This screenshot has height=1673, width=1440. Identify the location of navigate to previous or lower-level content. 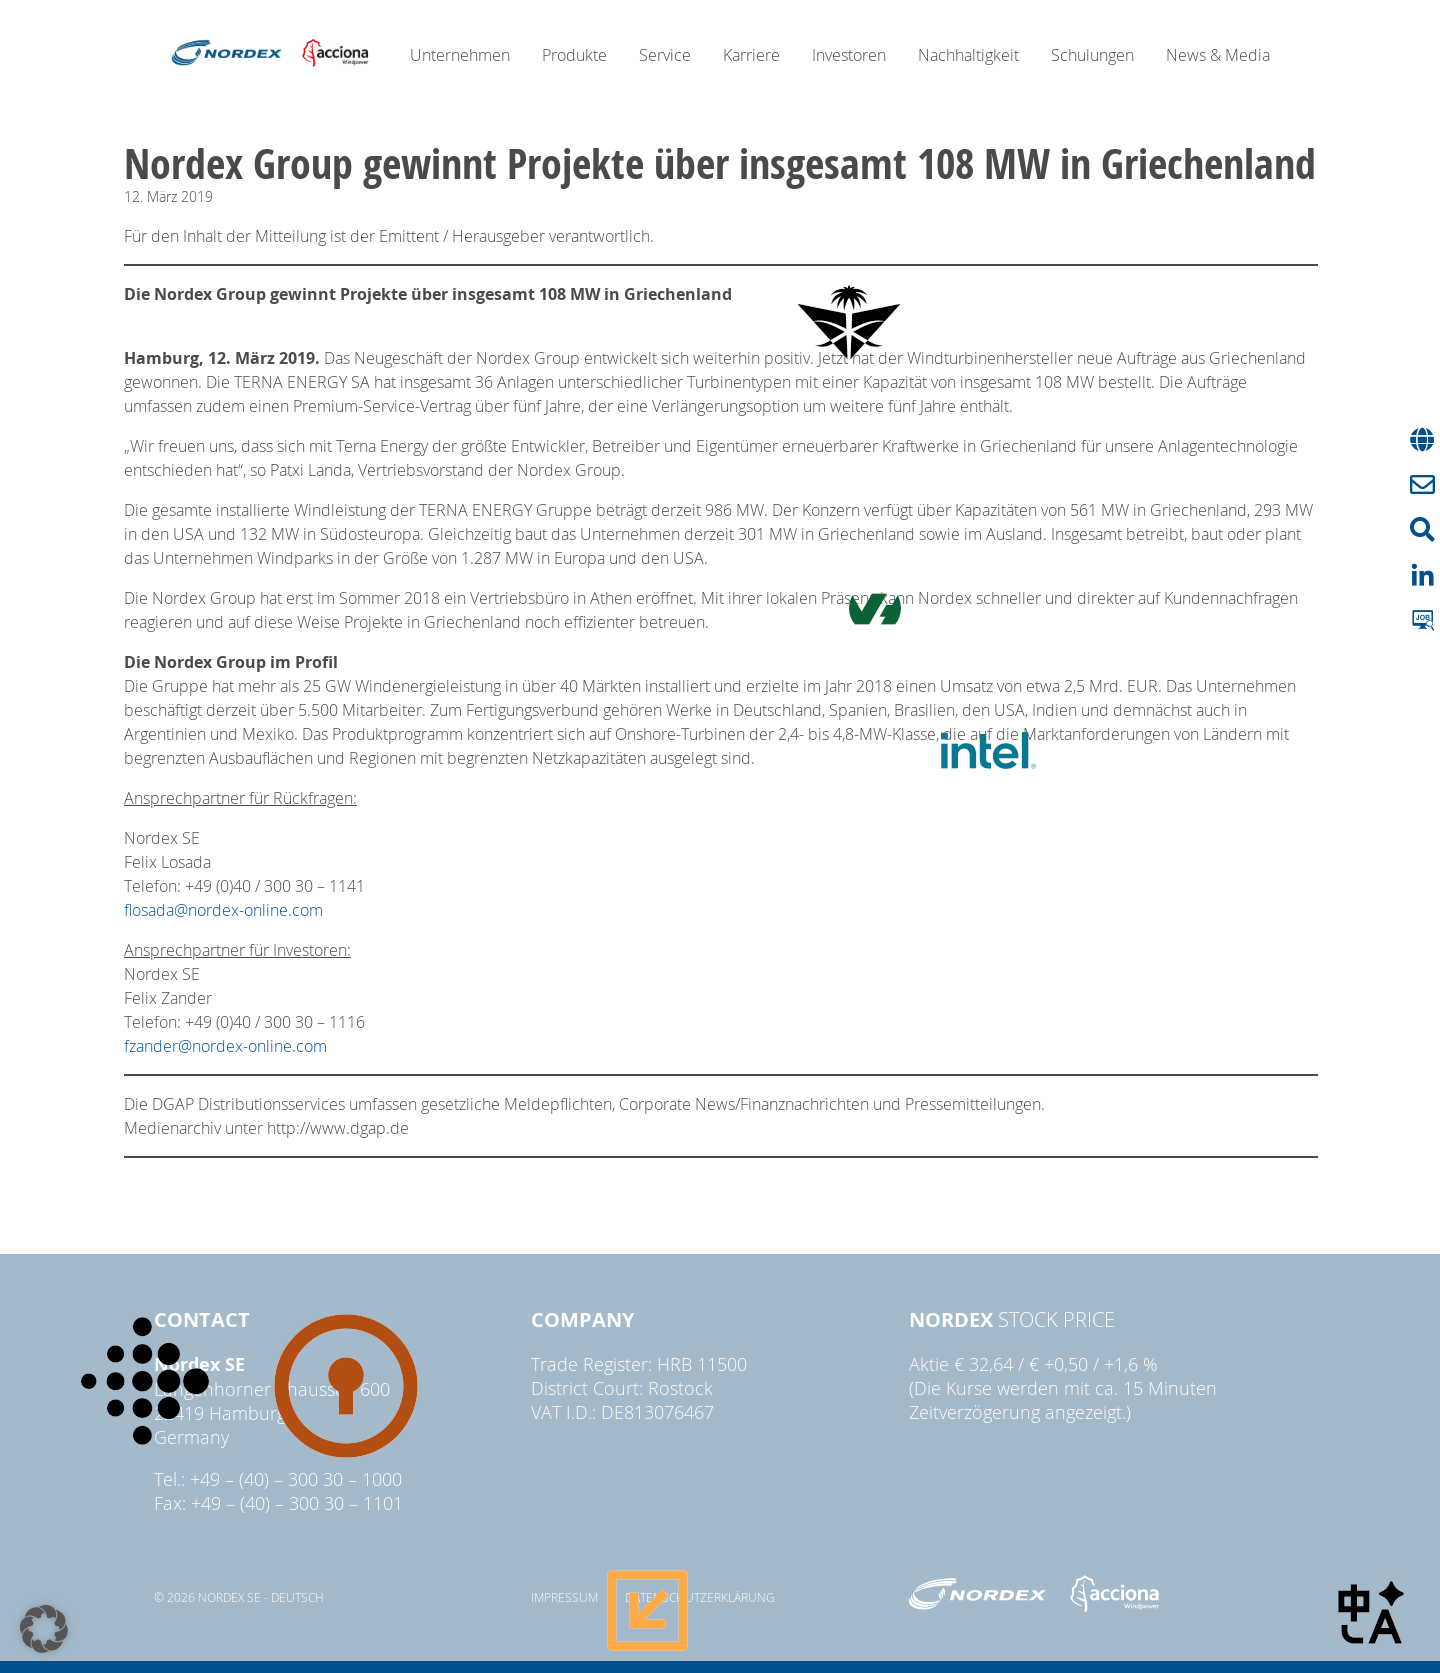
(647, 1610).